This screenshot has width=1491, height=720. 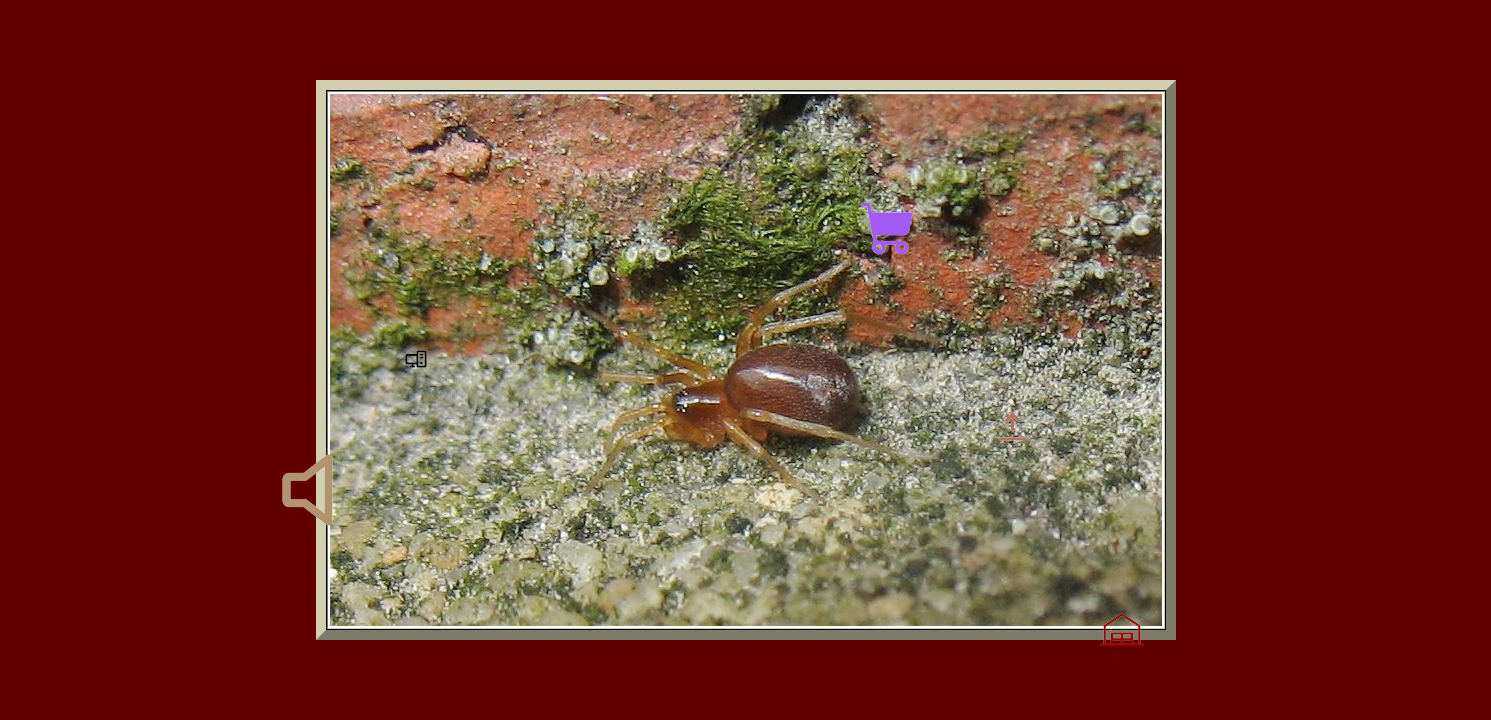 I want to click on view your shopping cart, so click(x=887, y=229).